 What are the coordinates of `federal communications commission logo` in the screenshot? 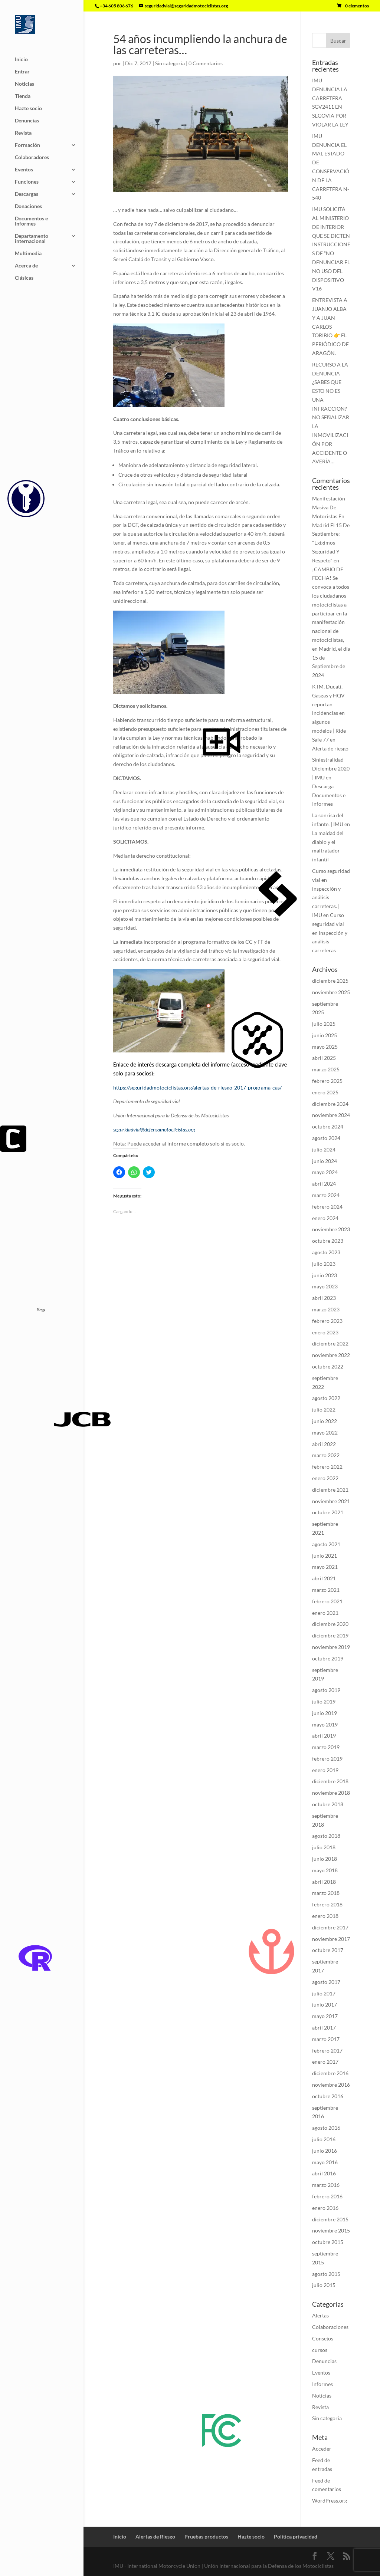 It's located at (222, 2431).